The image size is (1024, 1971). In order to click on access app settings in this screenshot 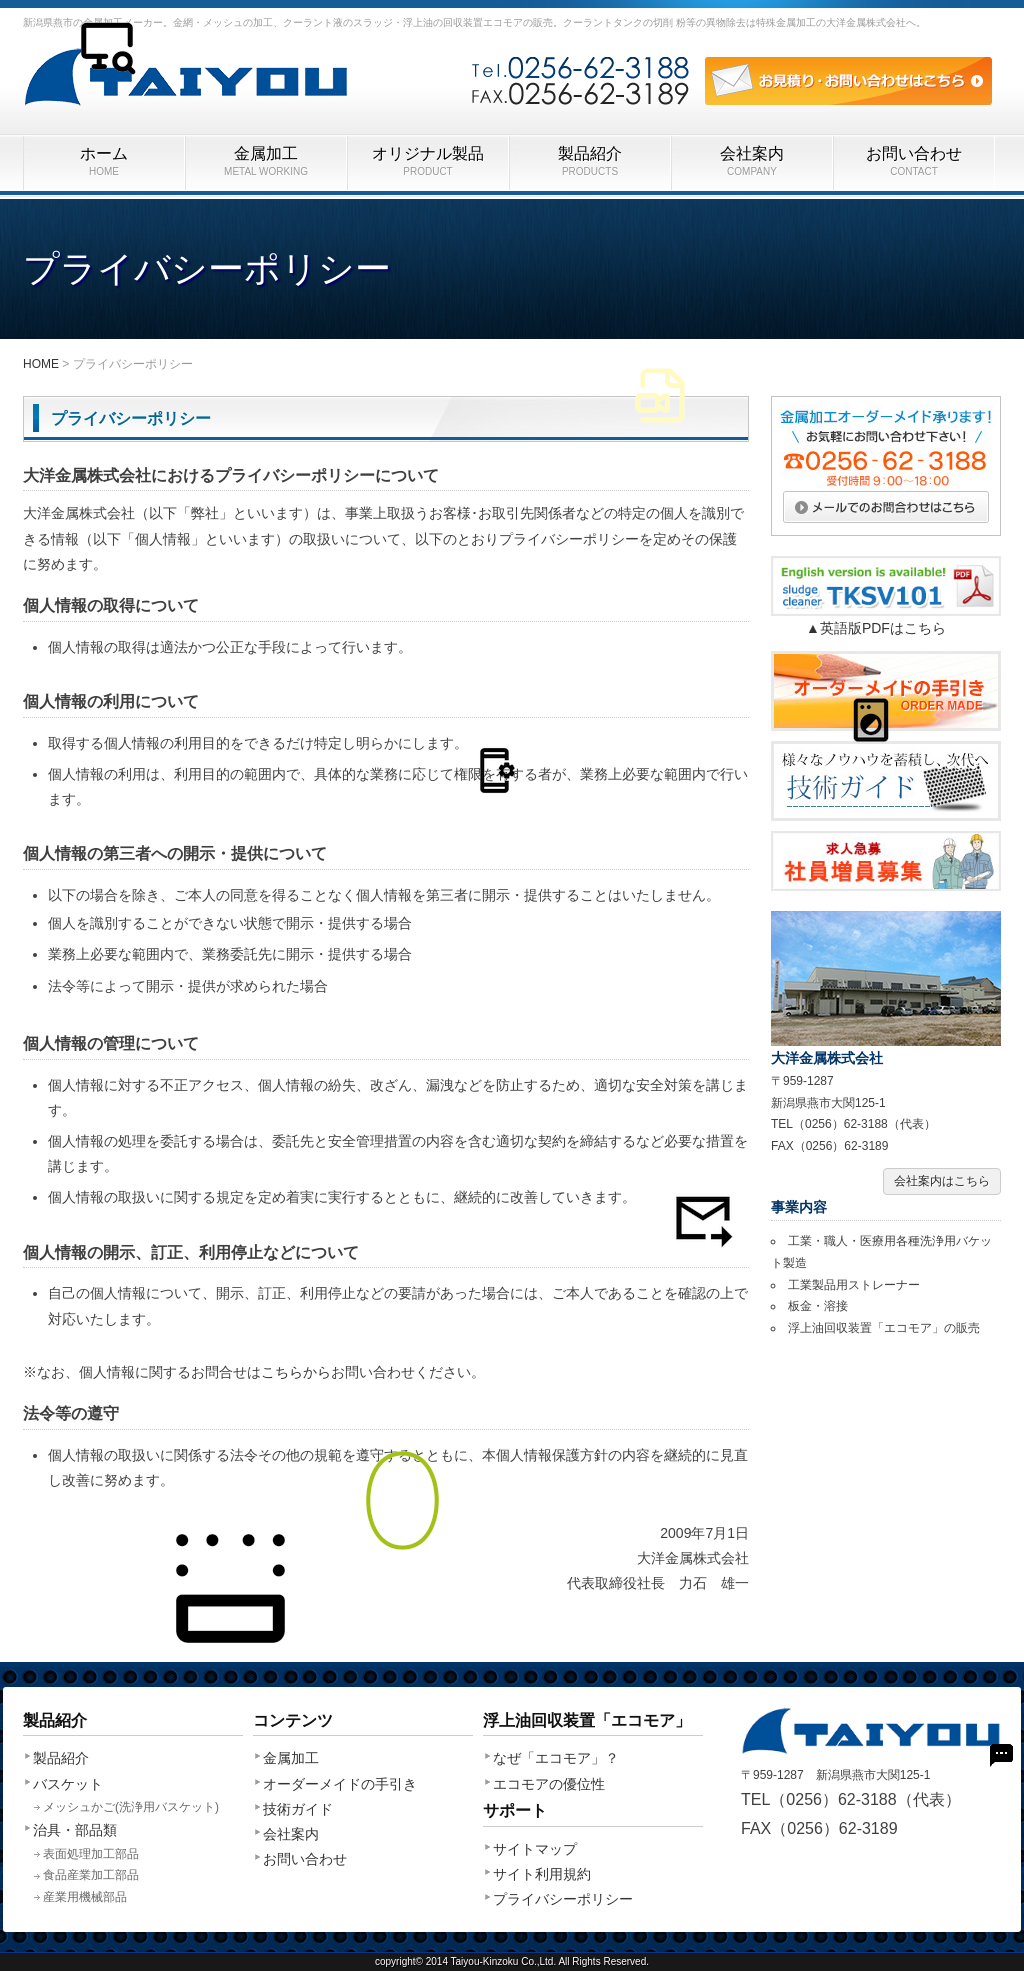, I will do `click(494, 770)`.